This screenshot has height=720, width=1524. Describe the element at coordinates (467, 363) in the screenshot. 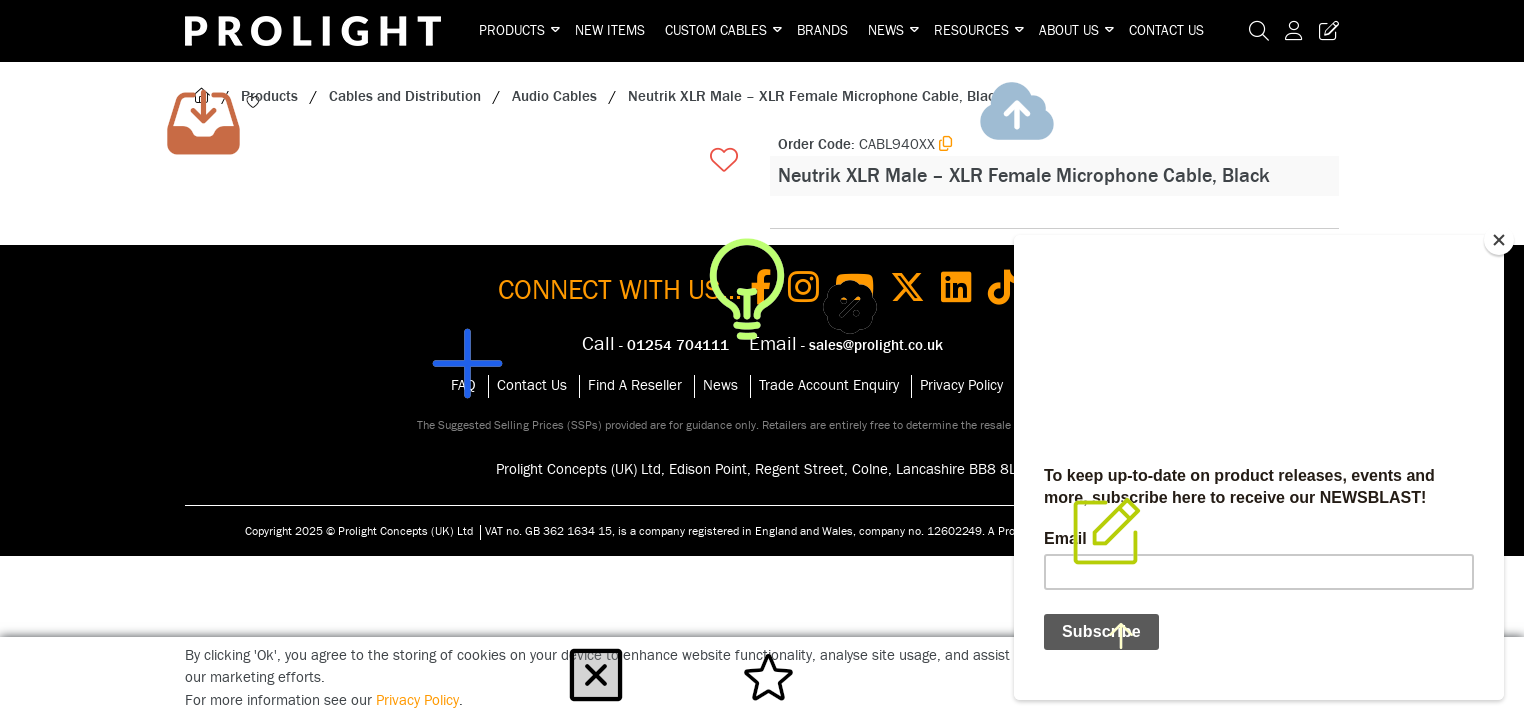

I see `add a new item` at that location.